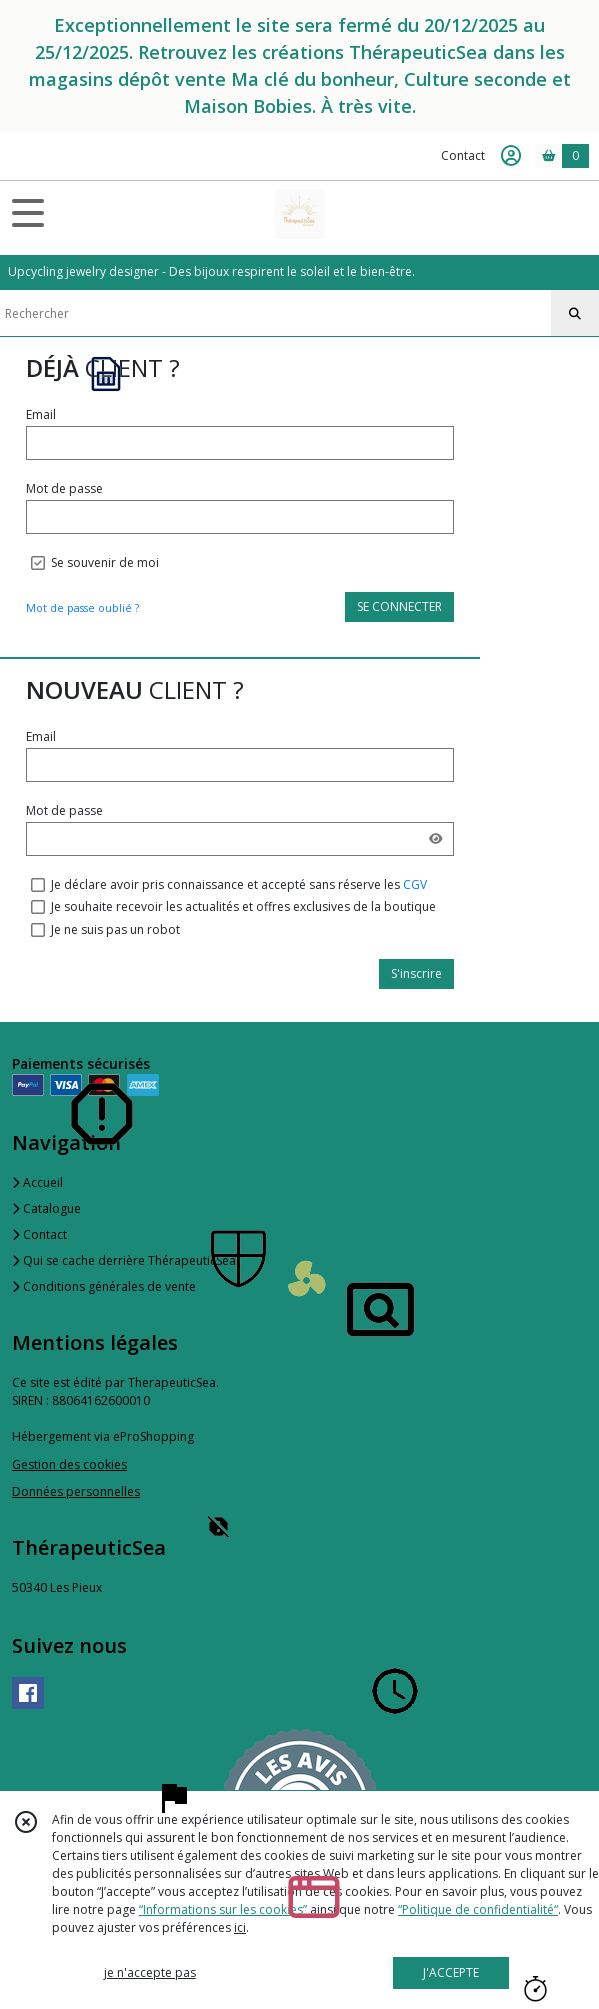 The height and width of the screenshot is (2009, 599). What do you see at coordinates (314, 1897) in the screenshot?
I see `open a new application window` at bounding box center [314, 1897].